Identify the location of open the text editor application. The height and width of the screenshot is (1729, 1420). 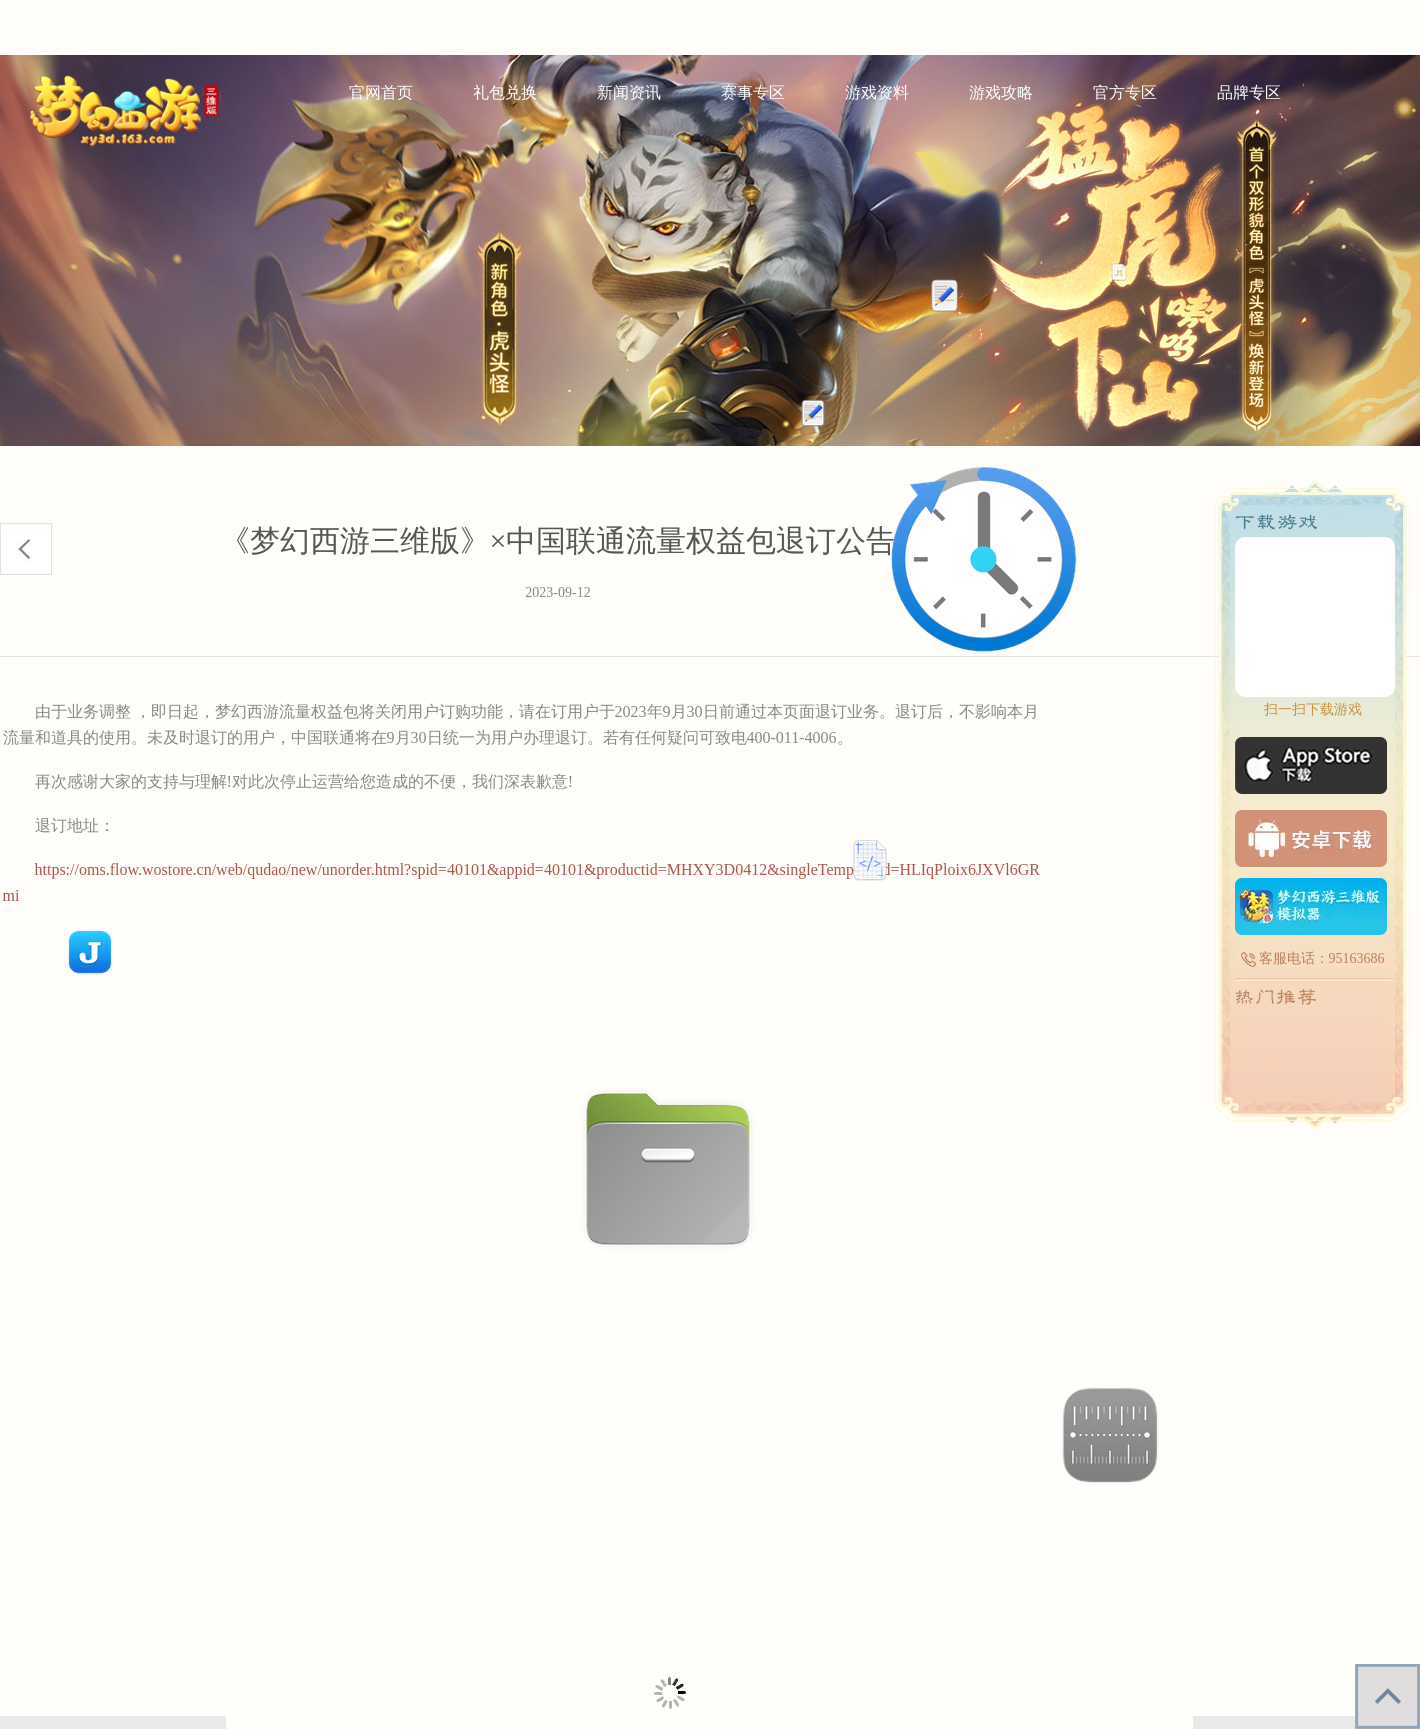
(944, 295).